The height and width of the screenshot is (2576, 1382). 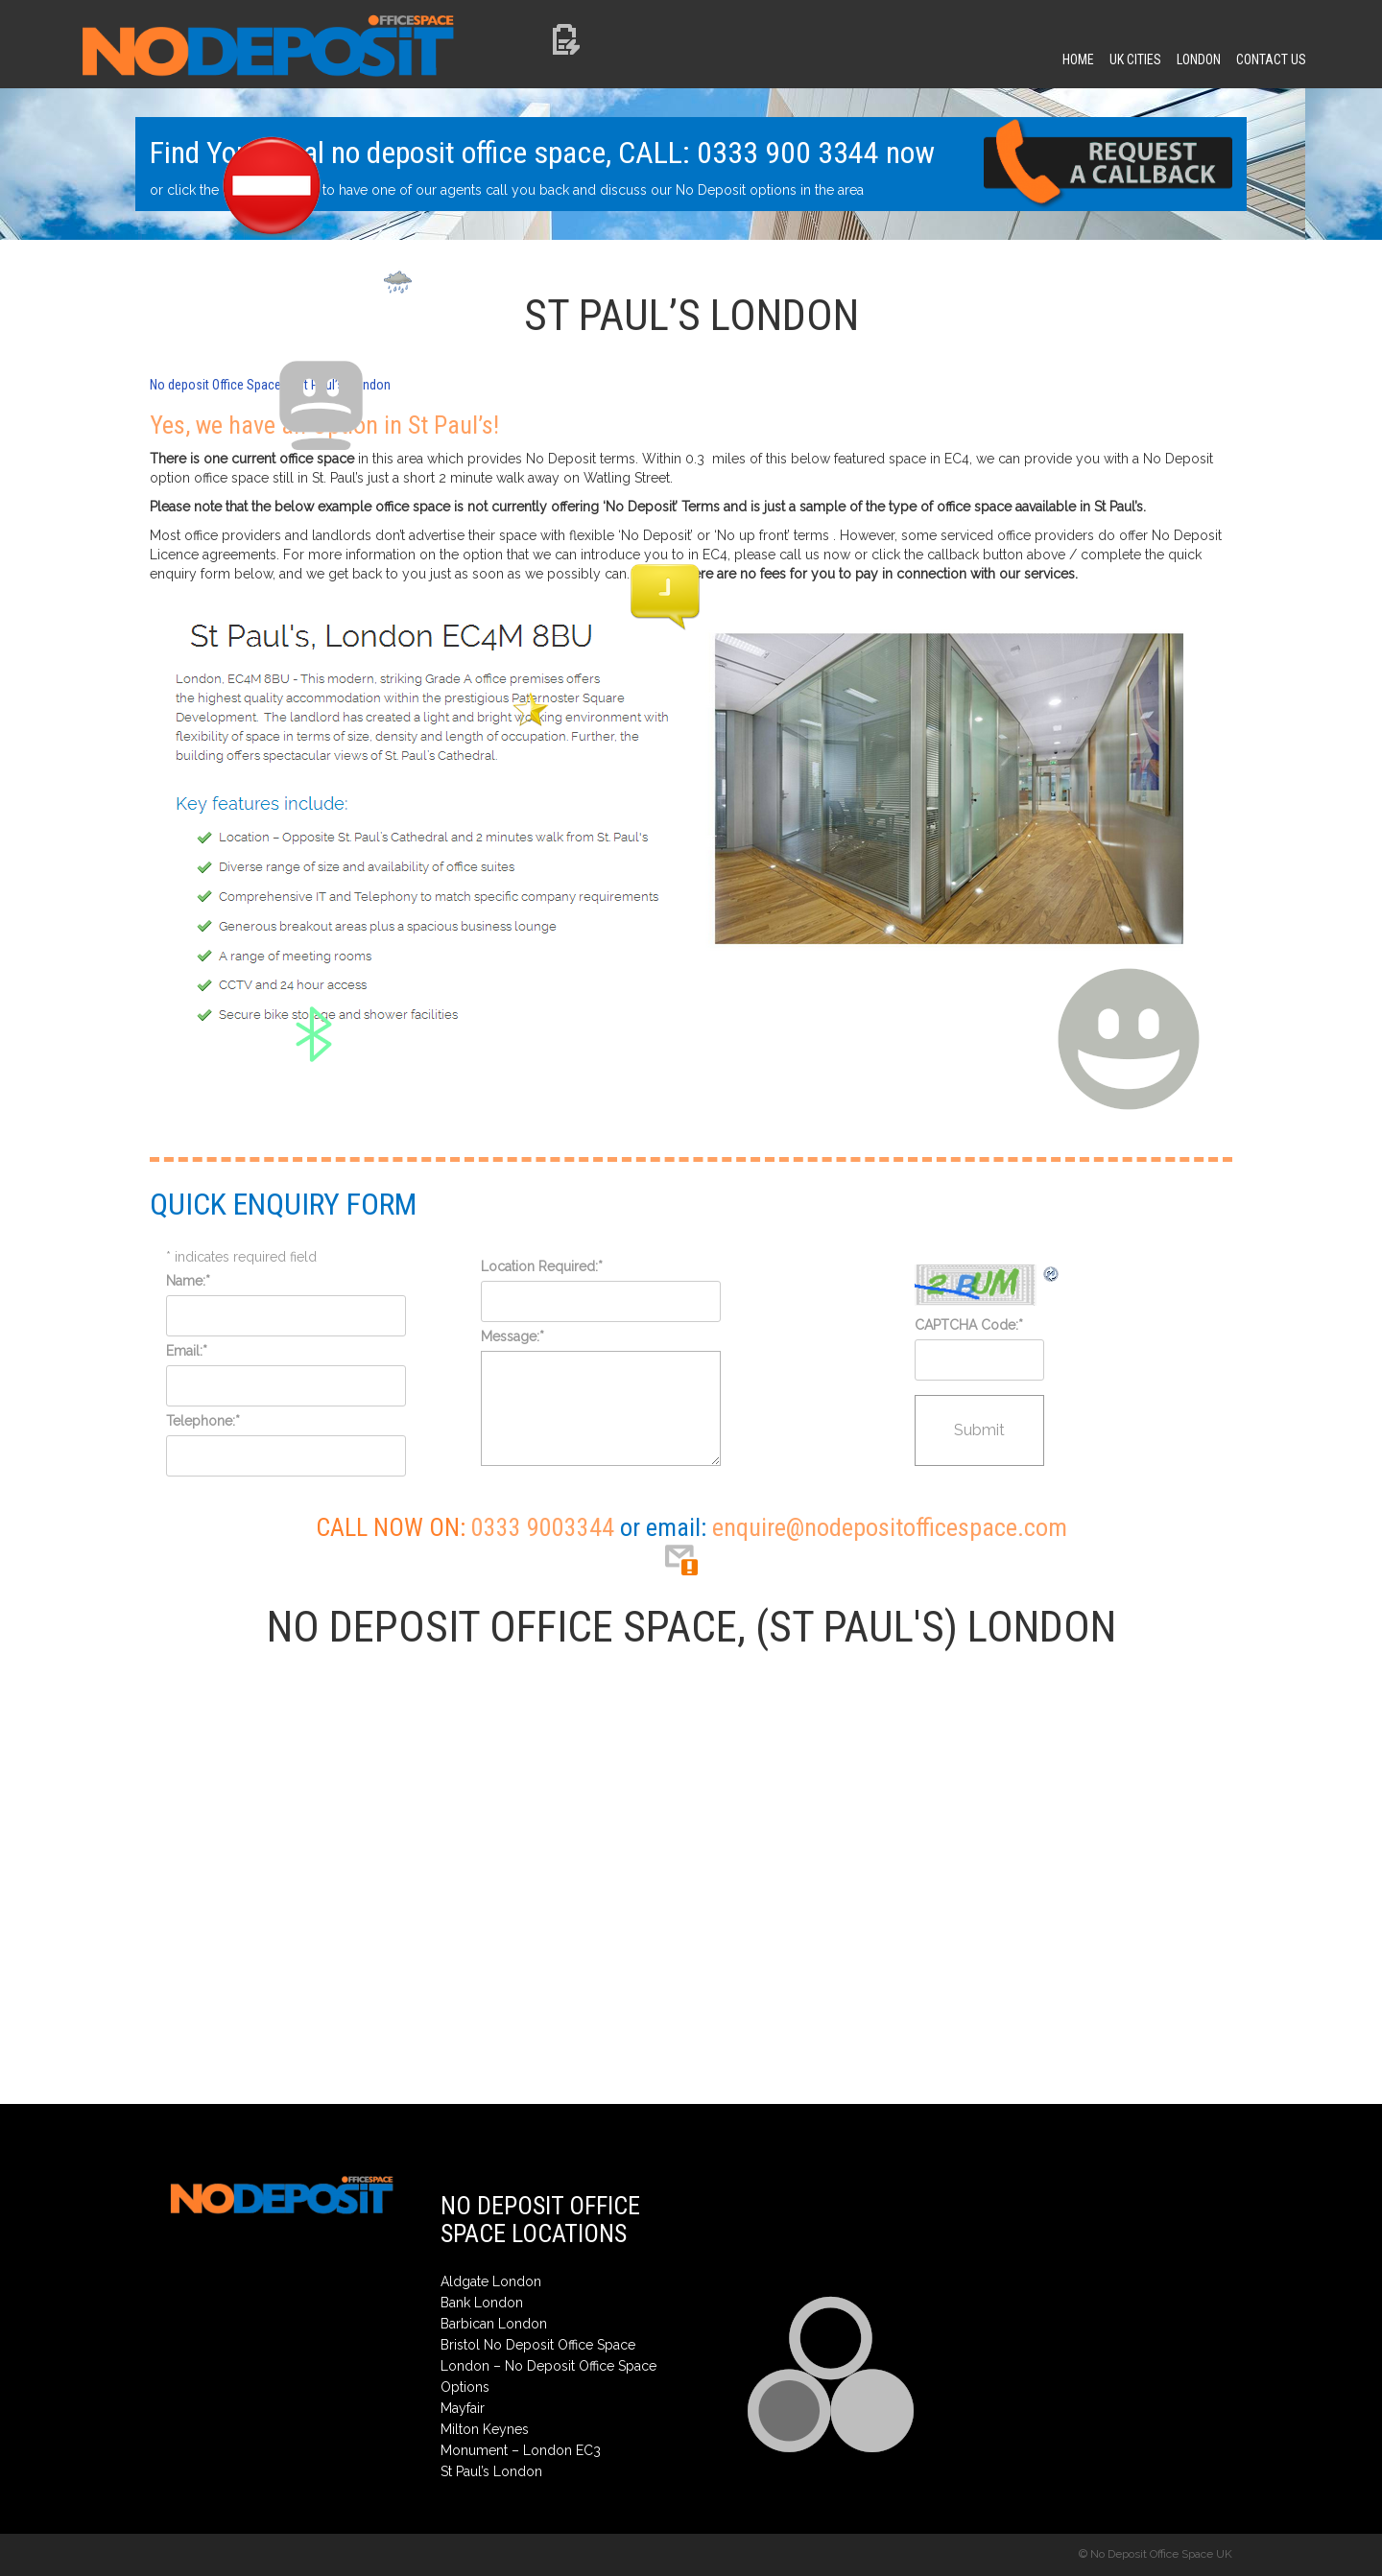 What do you see at coordinates (273, 186) in the screenshot?
I see `indicates an error or critical issue has occurred` at bounding box center [273, 186].